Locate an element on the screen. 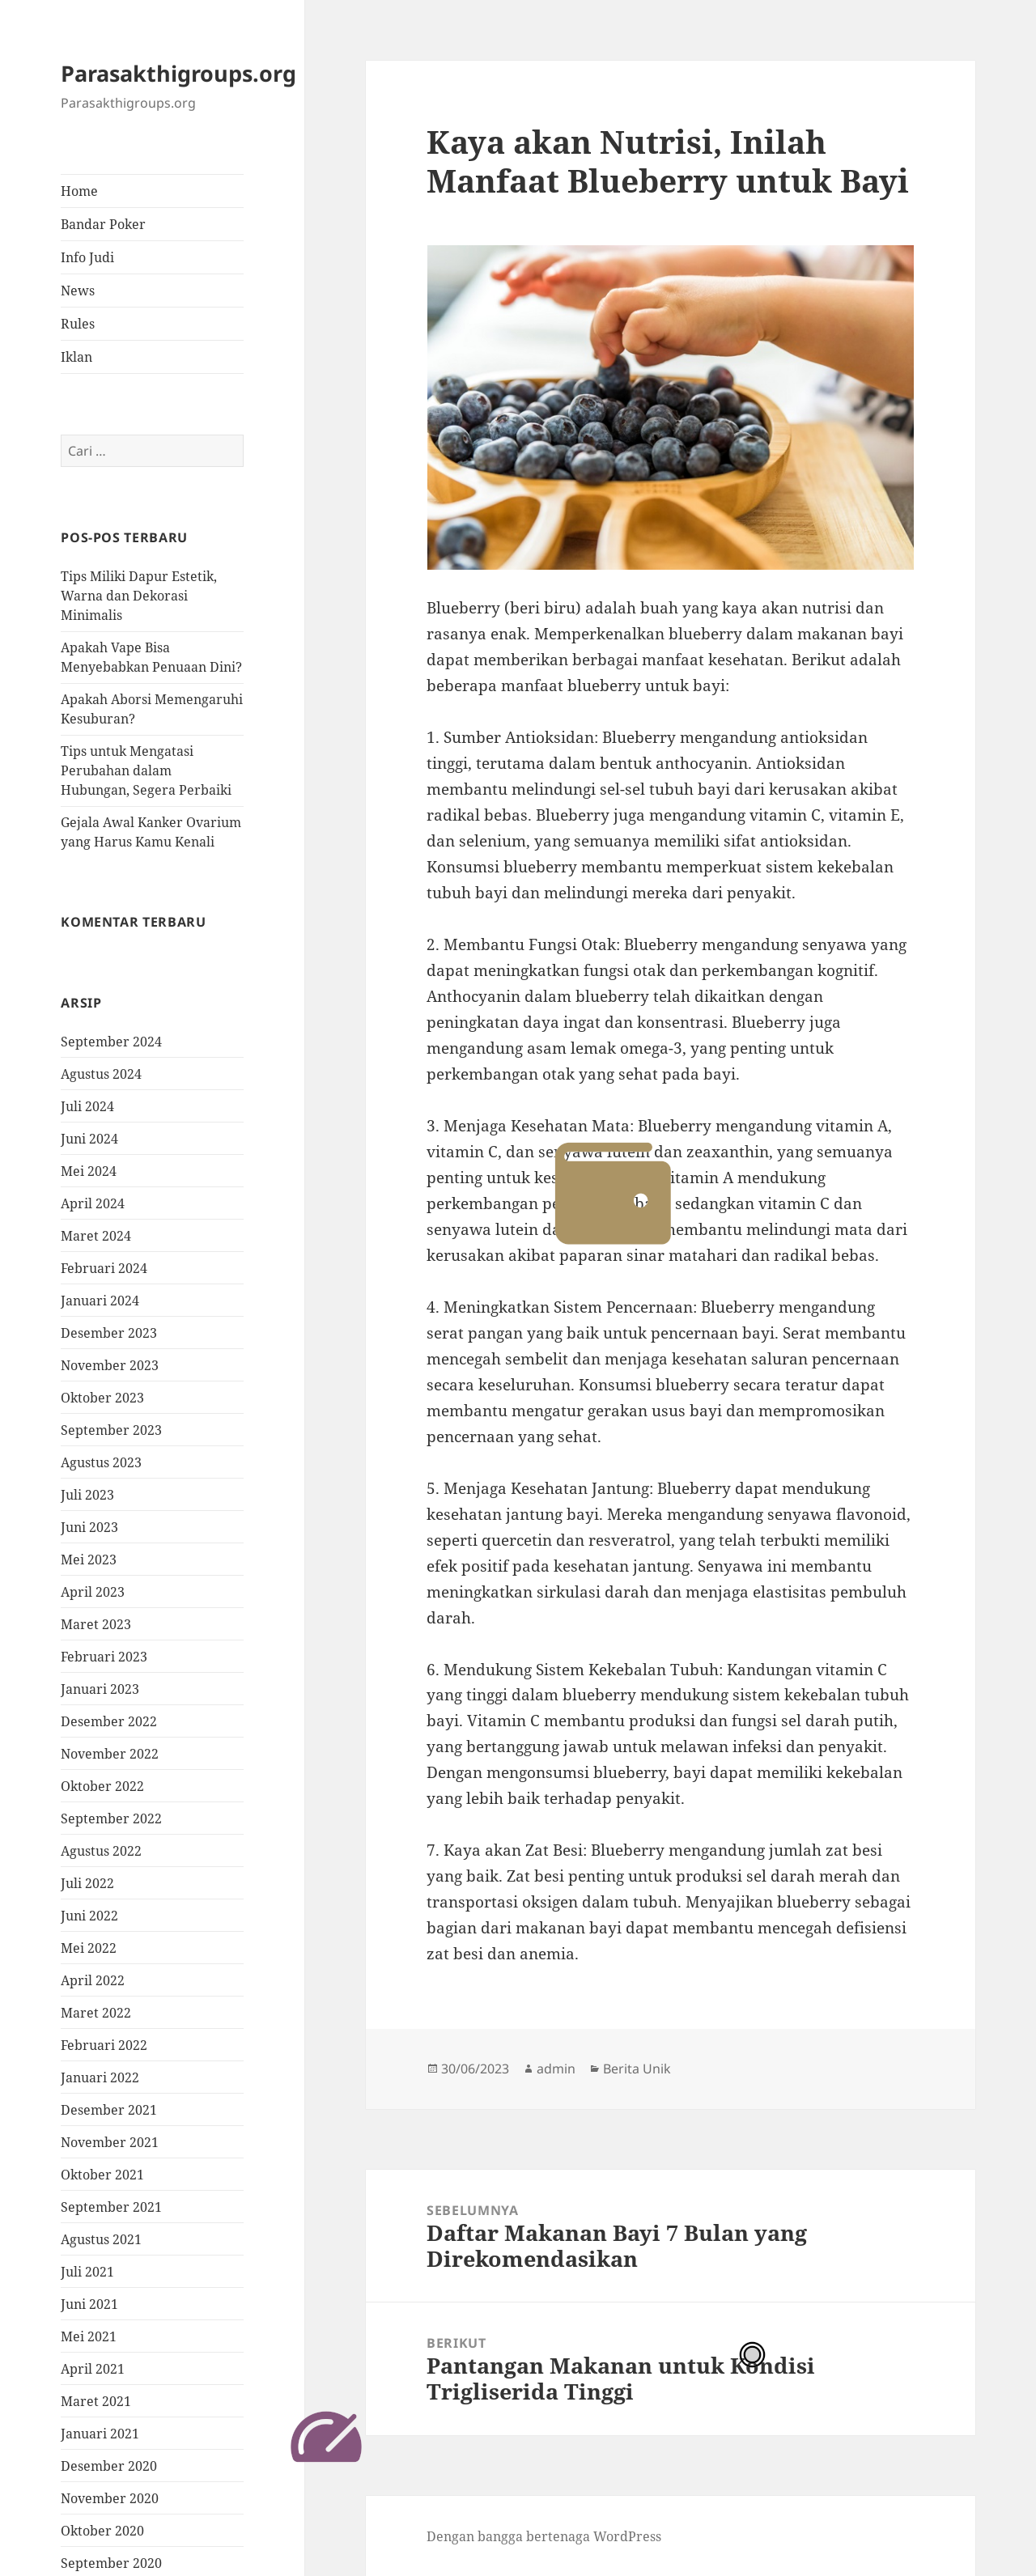 This screenshot has width=1036, height=2576. start recording audio or video is located at coordinates (752, 2354).